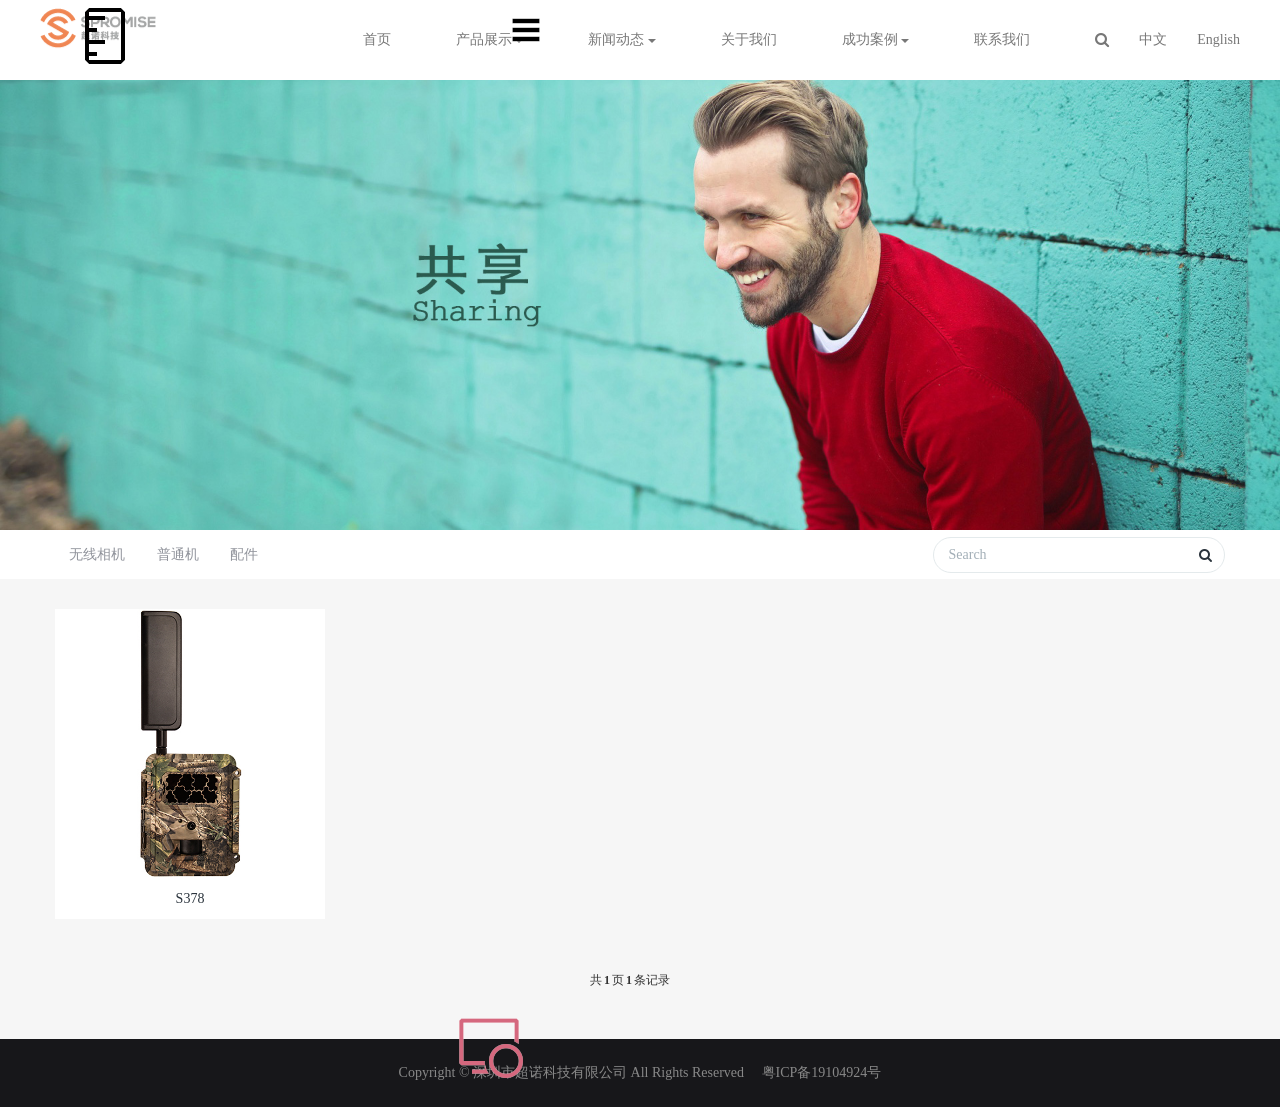 Image resolution: width=1280 pixels, height=1107 pixels. I want to click on open navigation menu, so click(526, 30).